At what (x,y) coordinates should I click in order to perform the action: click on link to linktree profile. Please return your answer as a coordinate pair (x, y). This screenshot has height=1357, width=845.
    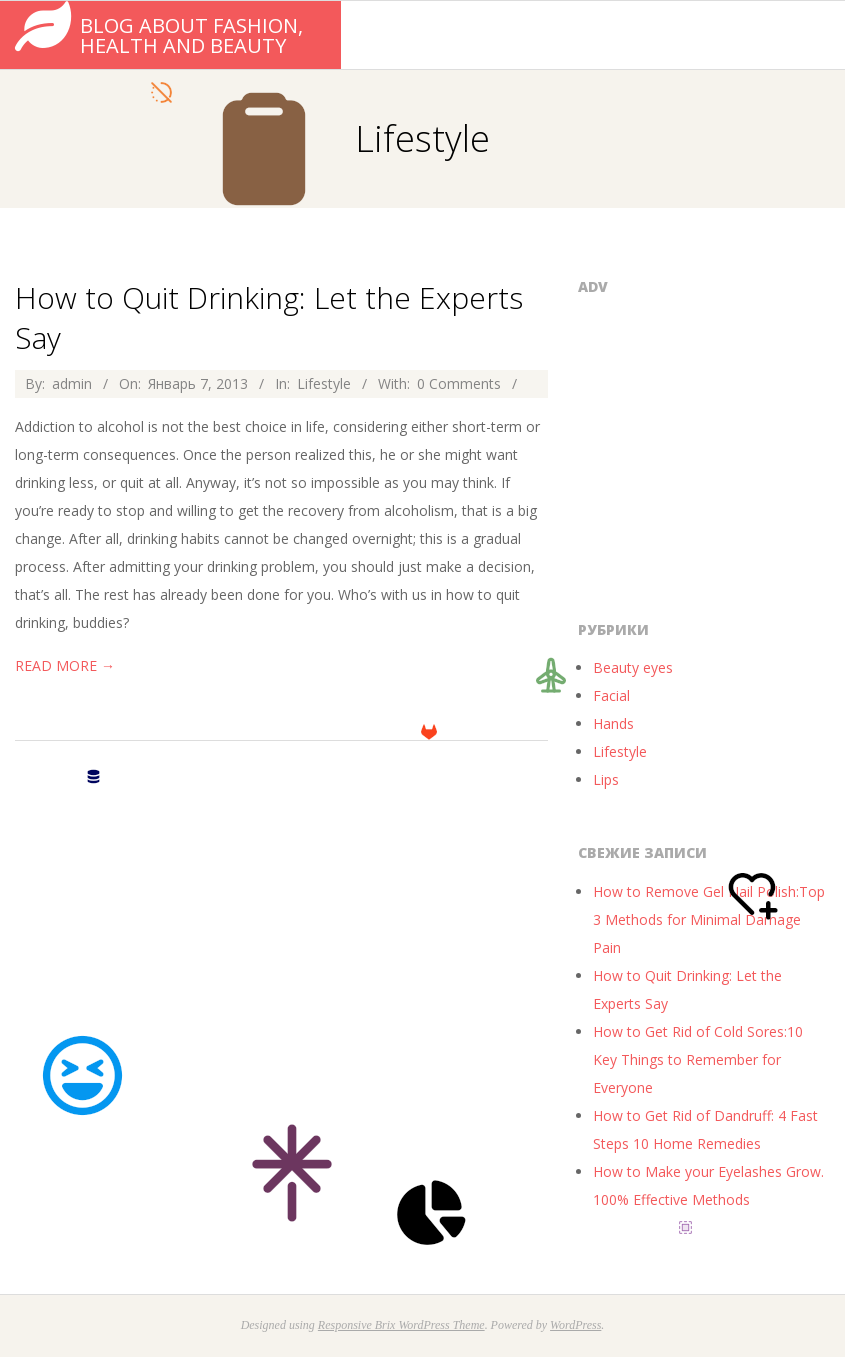
    Looking at the image, I should click on (292, 1173).